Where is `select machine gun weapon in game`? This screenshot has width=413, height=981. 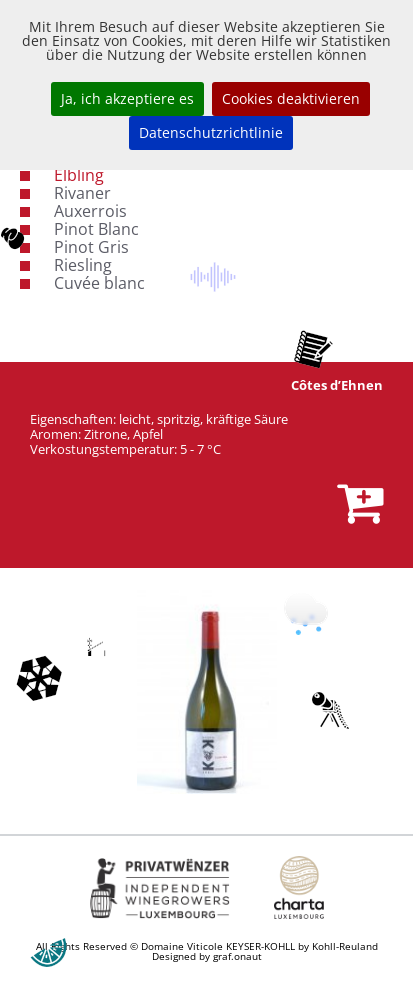 select machine gun weapon in game is located at coordinates (330, 710).